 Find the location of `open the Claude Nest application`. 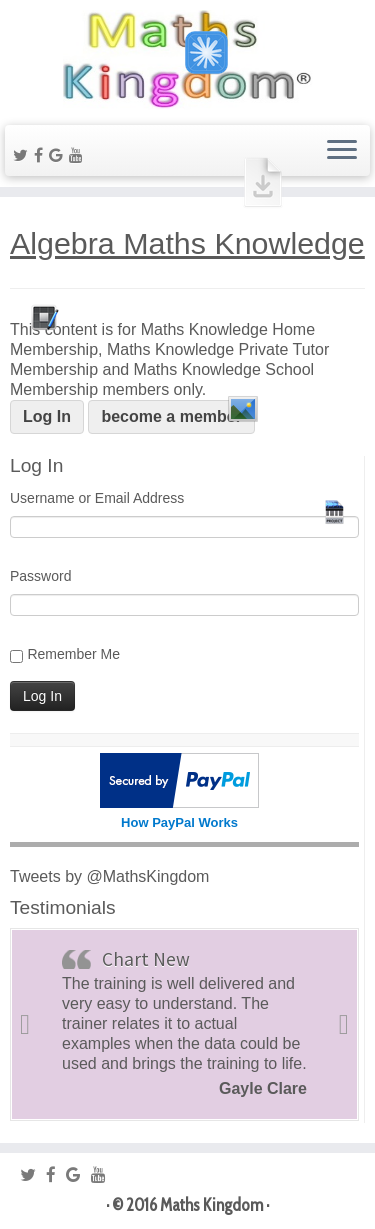

open the Claude Nest application is located at coordinates (206, 52).